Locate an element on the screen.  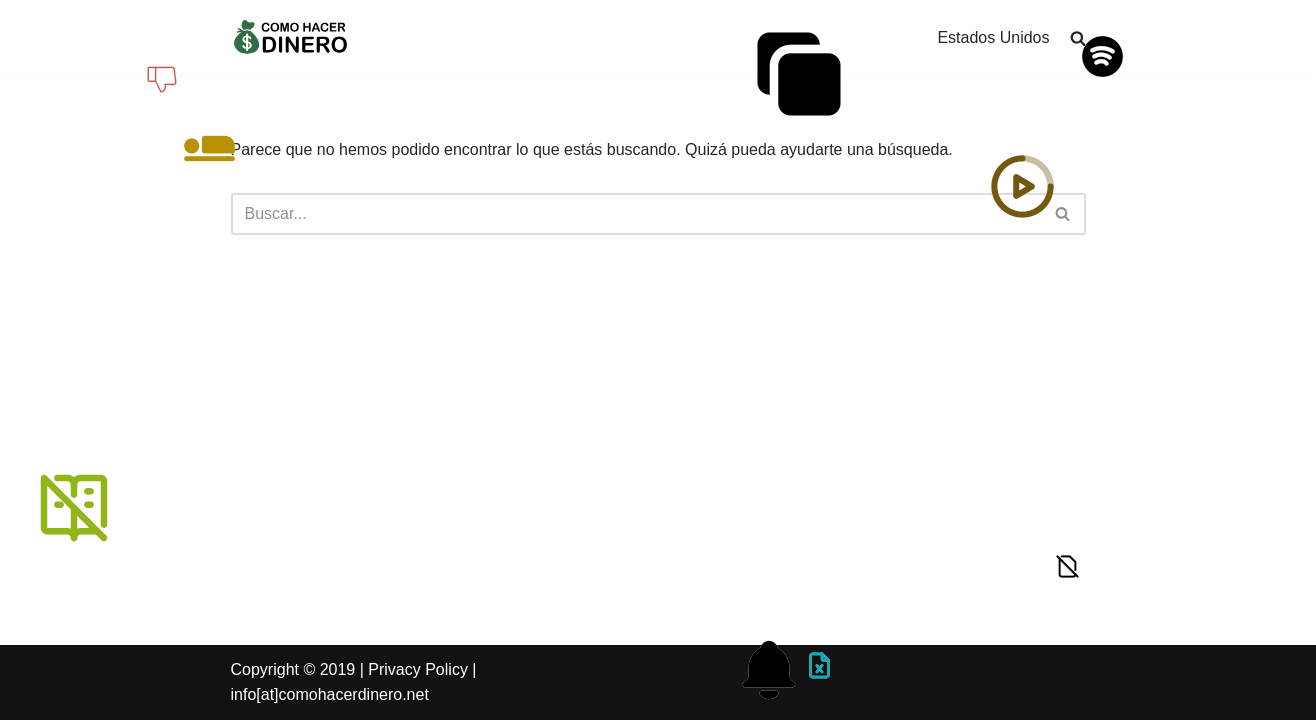
view hotel or accommodation options is located at coordinates (209, 148).